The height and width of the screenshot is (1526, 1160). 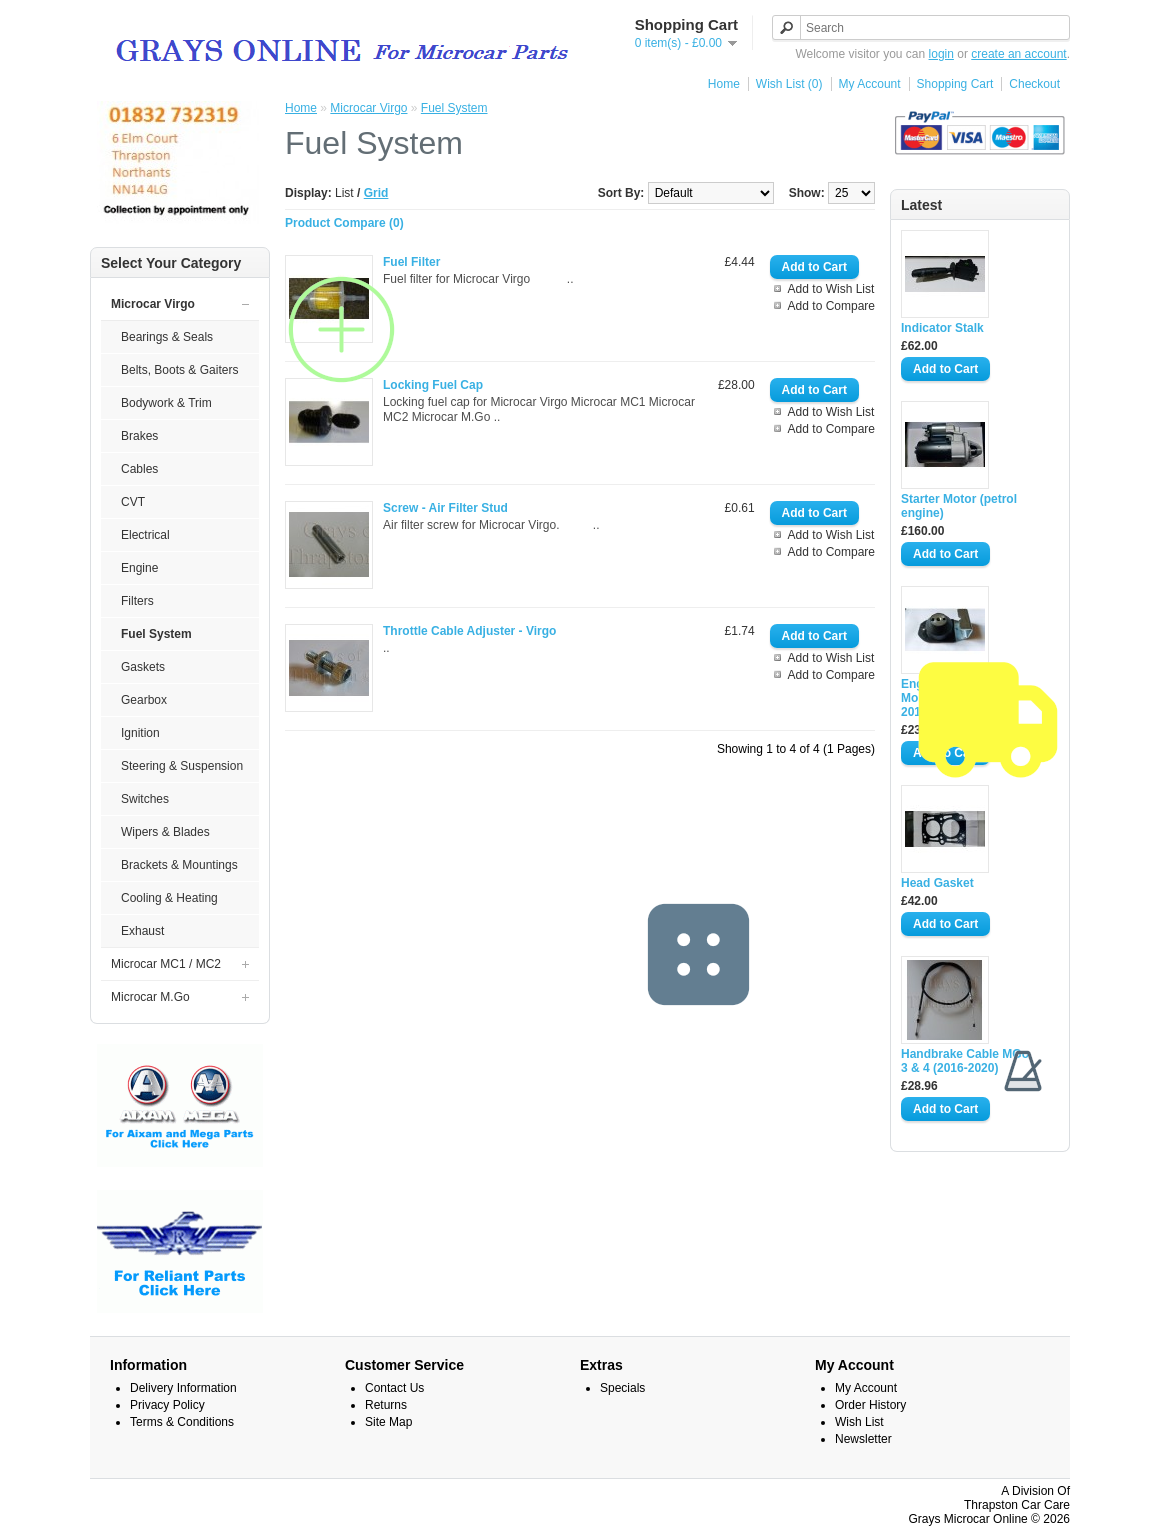 What do you see at coordinates (1023, 1071) in the screenshot?
I see `adjust tempo or timing settings` at bounding box center [1023, 1071].